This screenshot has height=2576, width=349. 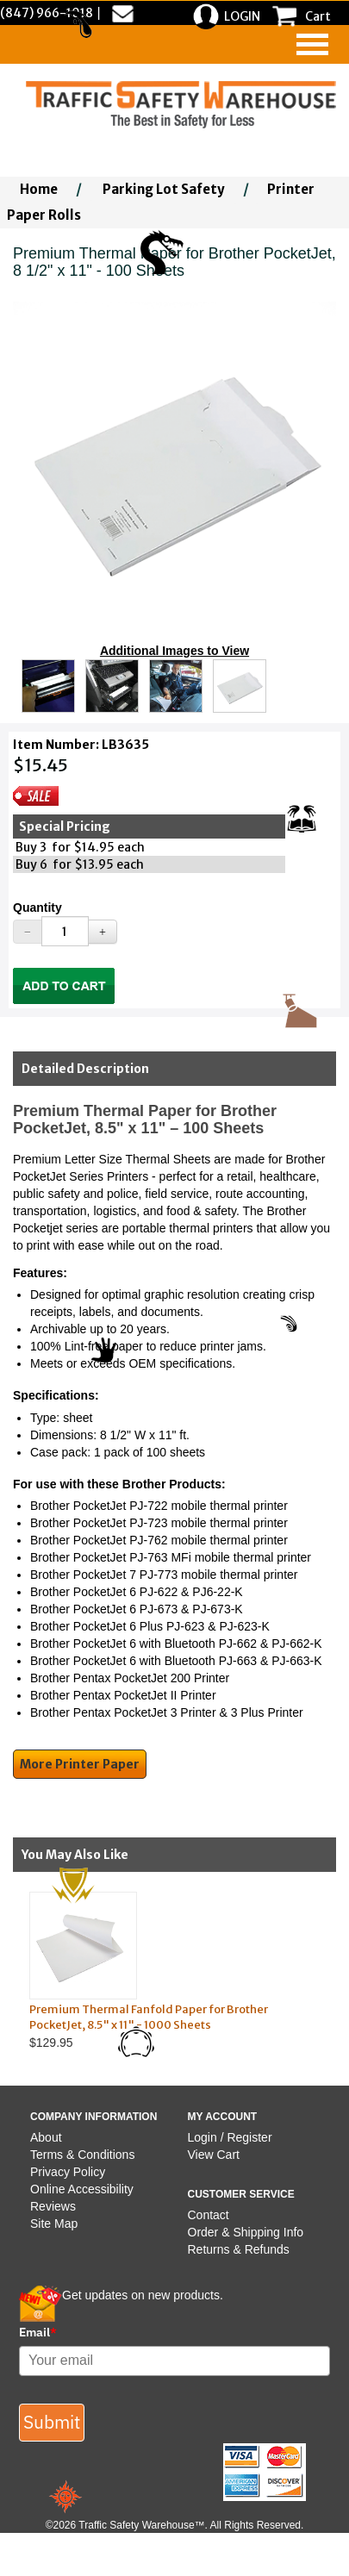 I want to click on tap to interact or grab an object, so click(x=103, y=1350).